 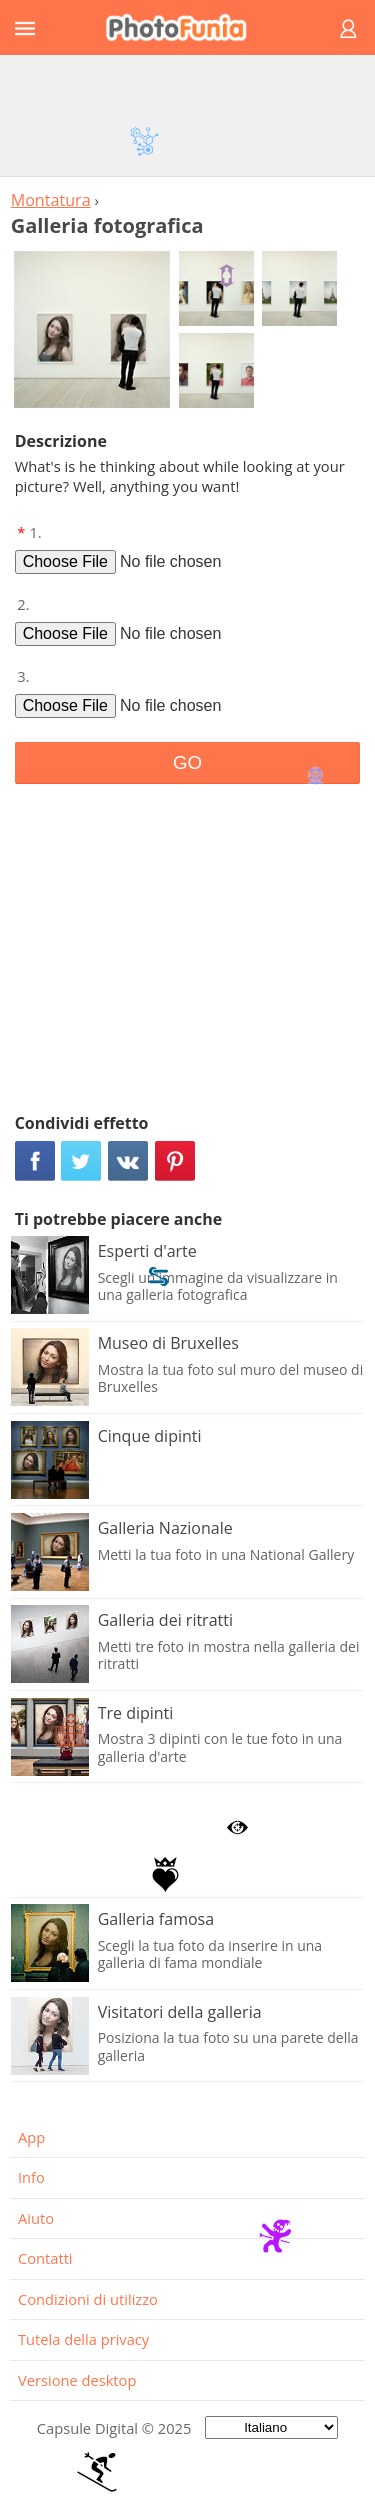 I want to click on elevator or lift access point, so click(x=226, y=275).